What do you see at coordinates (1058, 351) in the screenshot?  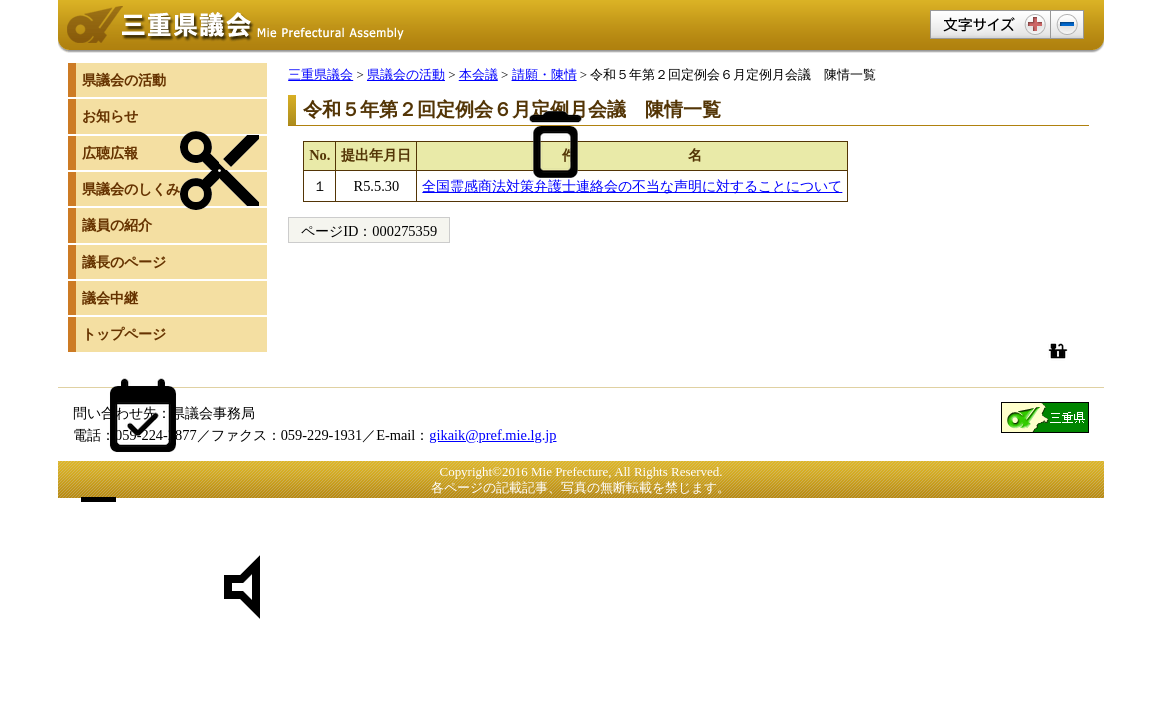 I see `browse kitchen countertop options` at bounding box center [1058, 351].